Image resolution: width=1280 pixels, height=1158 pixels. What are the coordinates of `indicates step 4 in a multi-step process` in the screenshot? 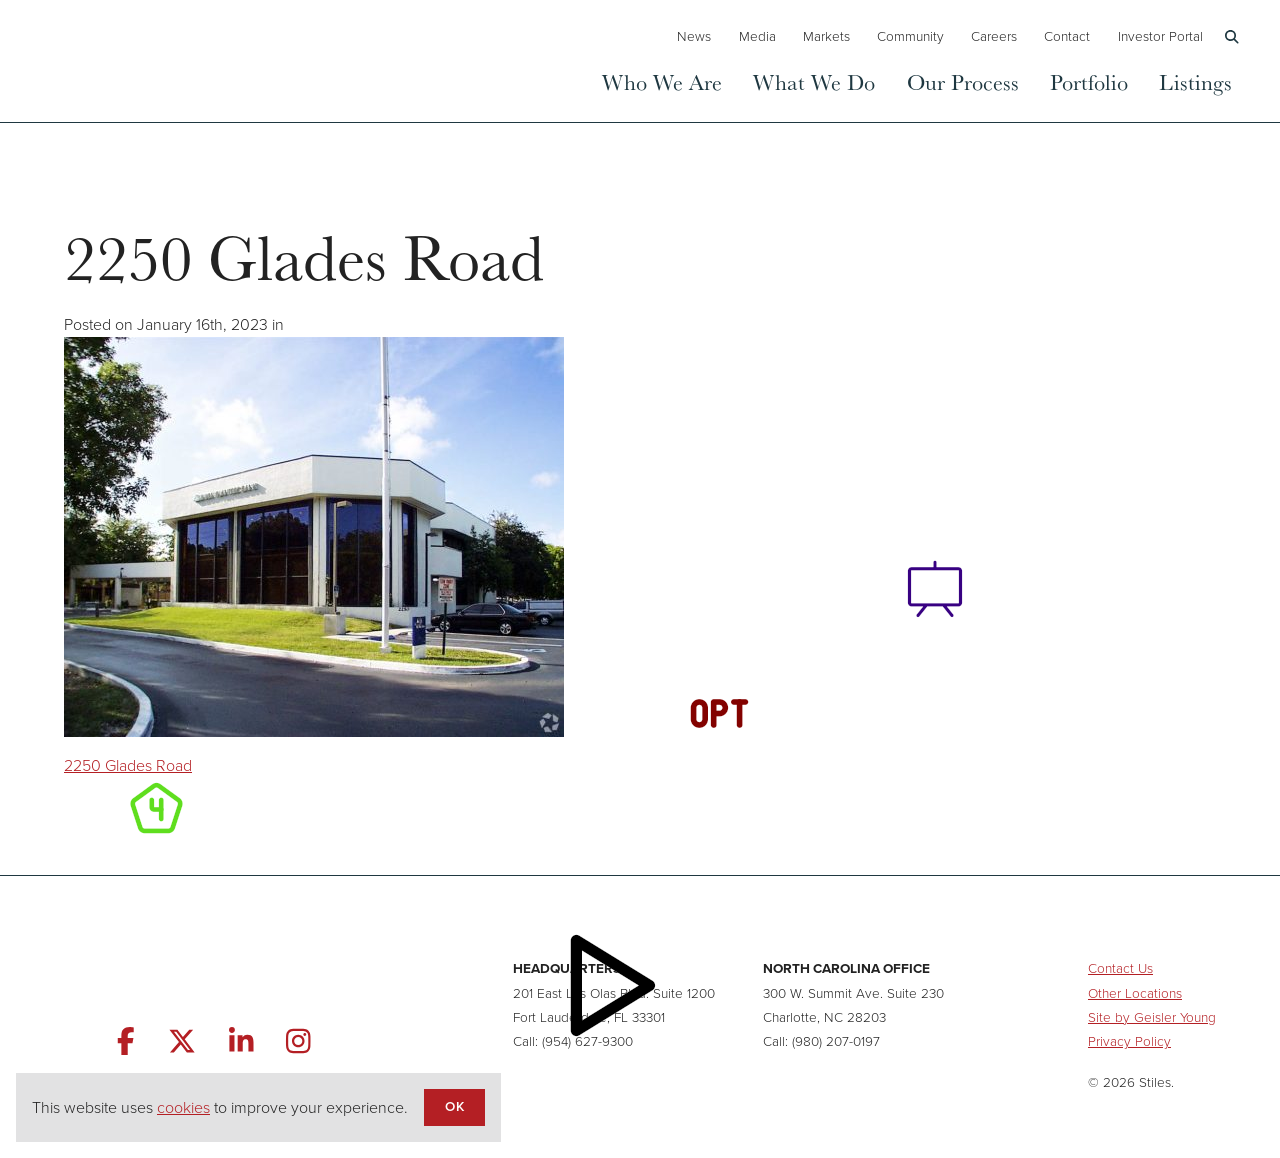 It's located at (156, 809).